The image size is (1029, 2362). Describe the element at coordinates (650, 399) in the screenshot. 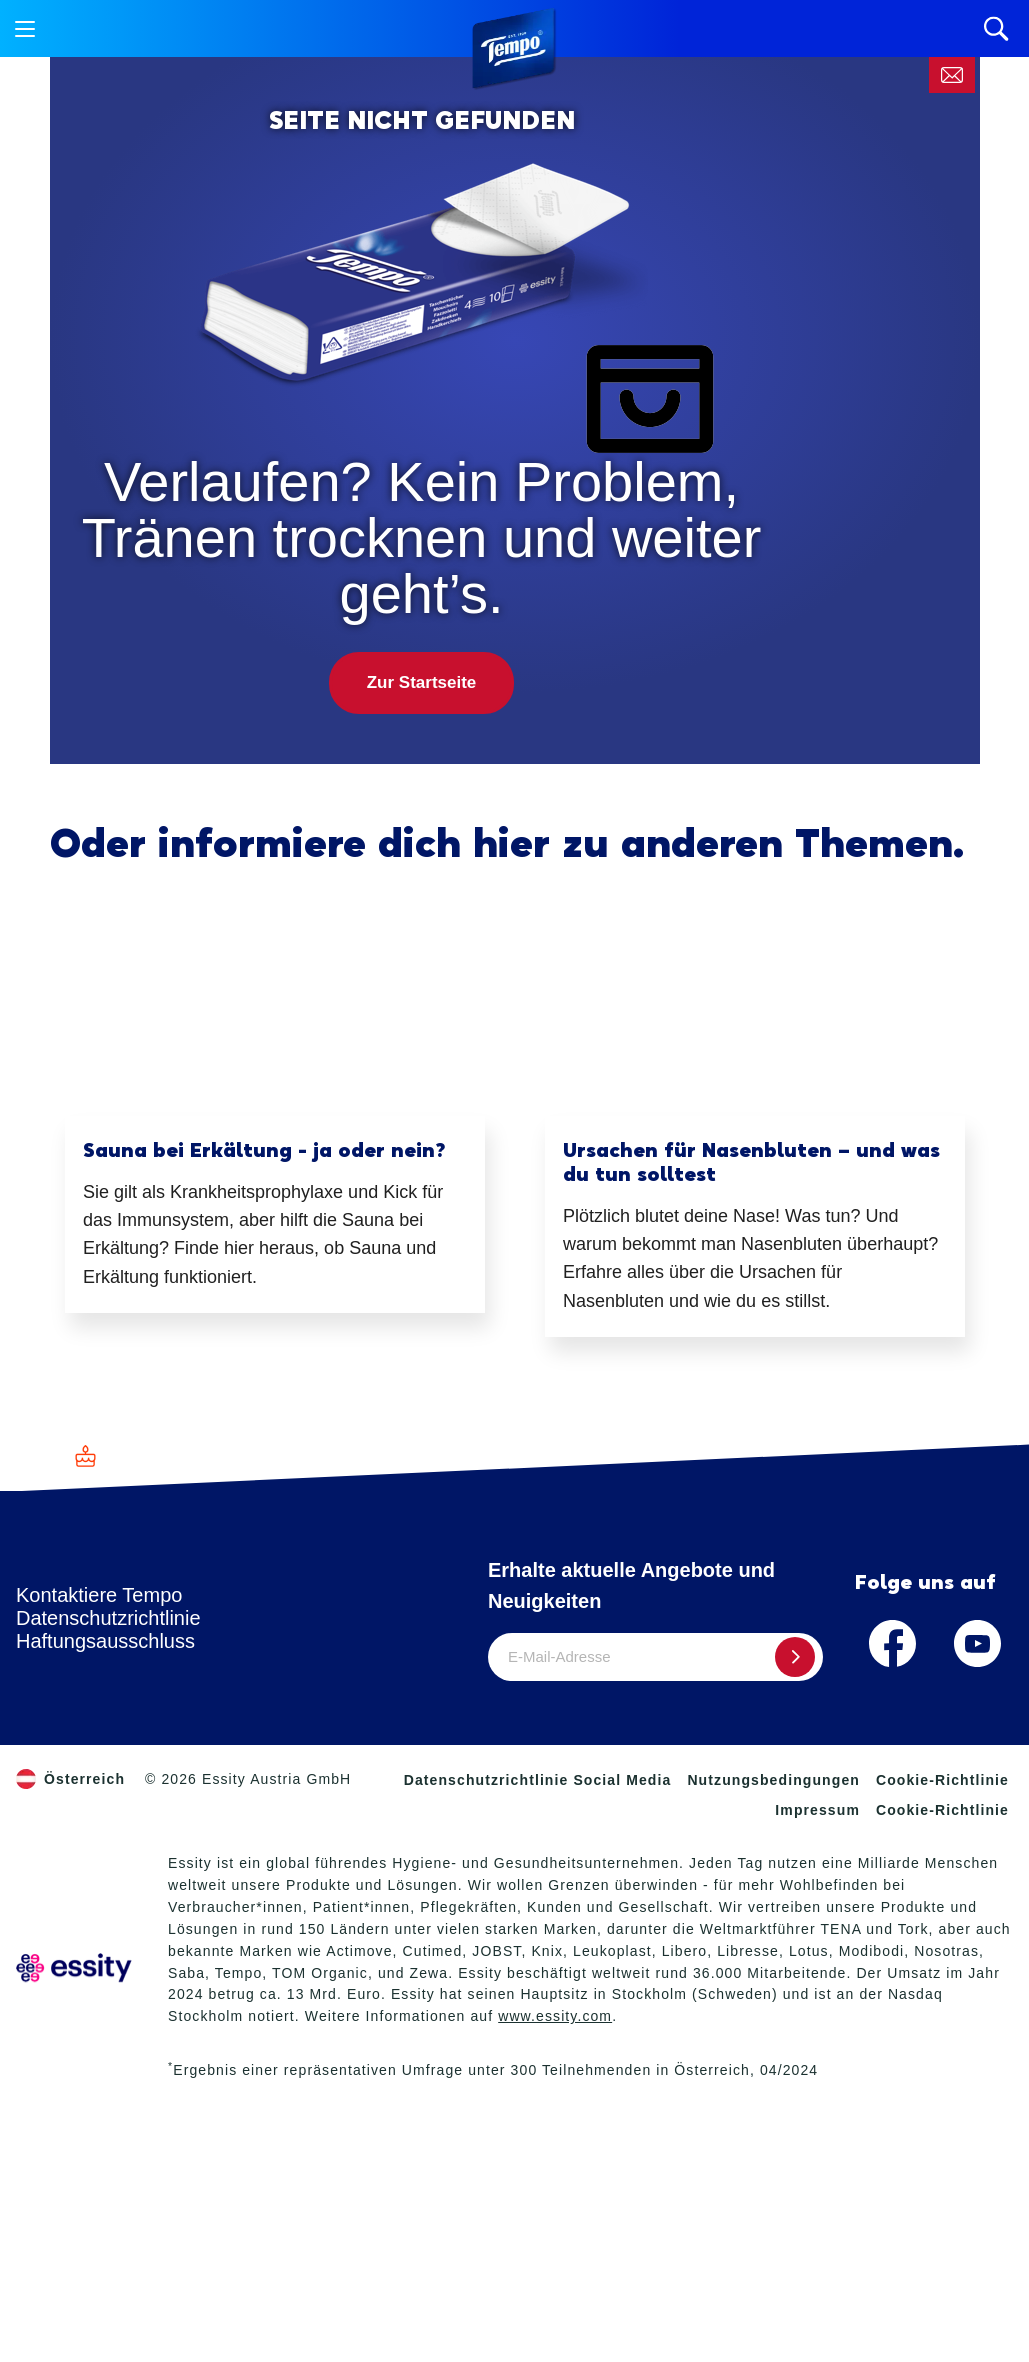

I see `view your shopping bag` at that location.